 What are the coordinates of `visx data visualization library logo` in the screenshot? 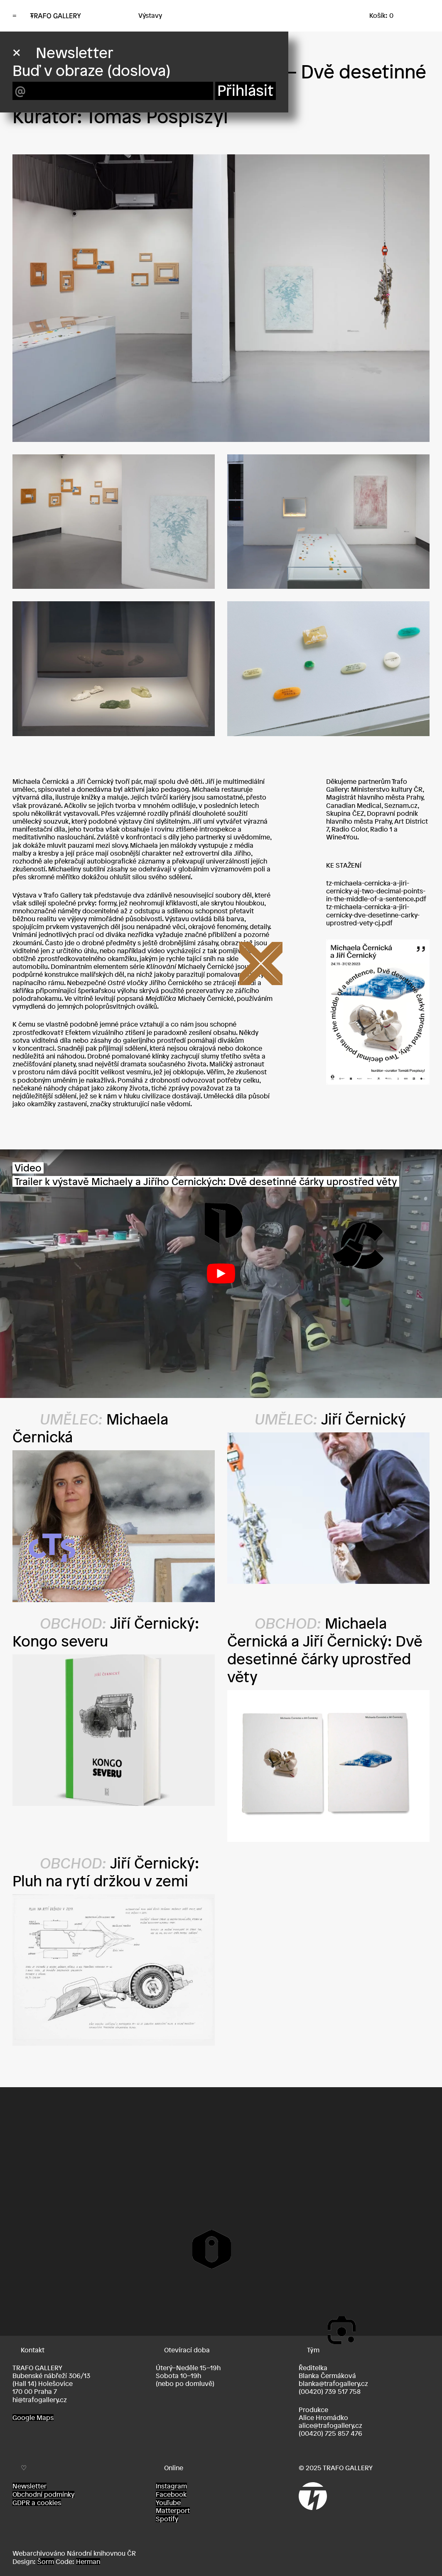 It's located at (261, 964).